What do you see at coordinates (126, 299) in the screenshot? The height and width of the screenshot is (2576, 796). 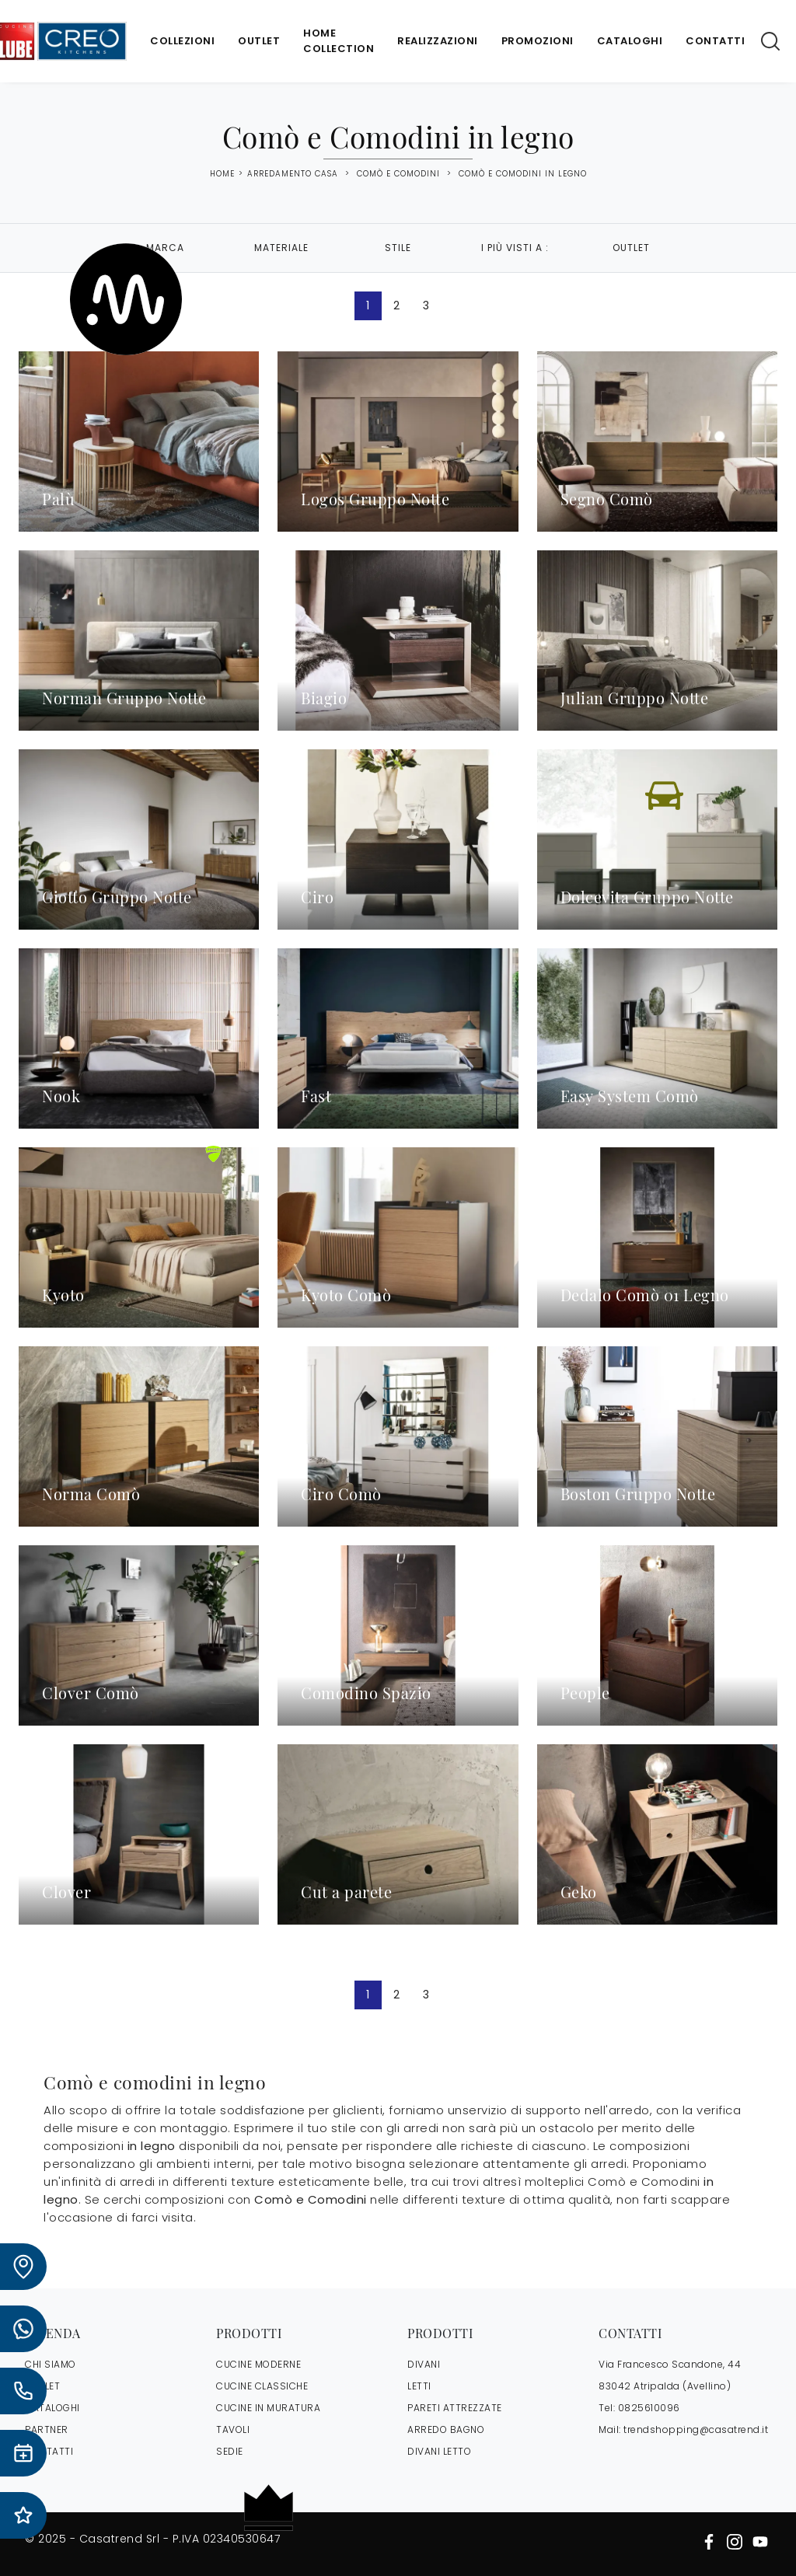 I see `neptune.ai logo - access ML experiment tracking platform` at bounding box center [126, 299].